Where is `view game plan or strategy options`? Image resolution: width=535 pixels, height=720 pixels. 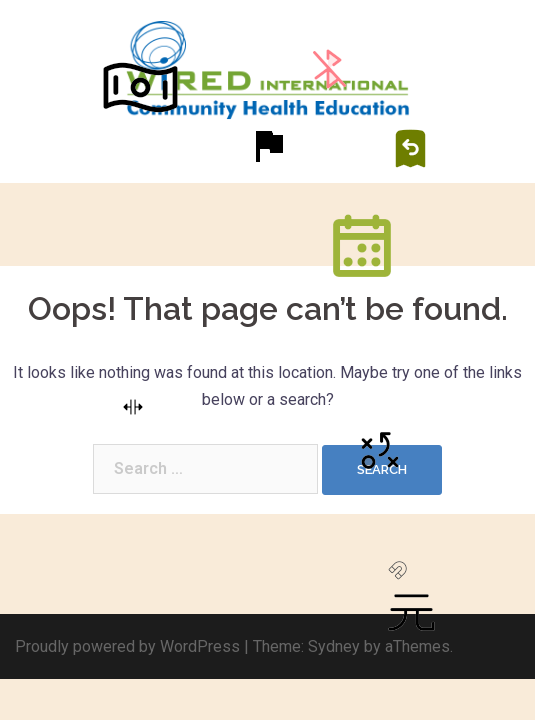
view game plan or strategy options is located at coordinates (378, 450).